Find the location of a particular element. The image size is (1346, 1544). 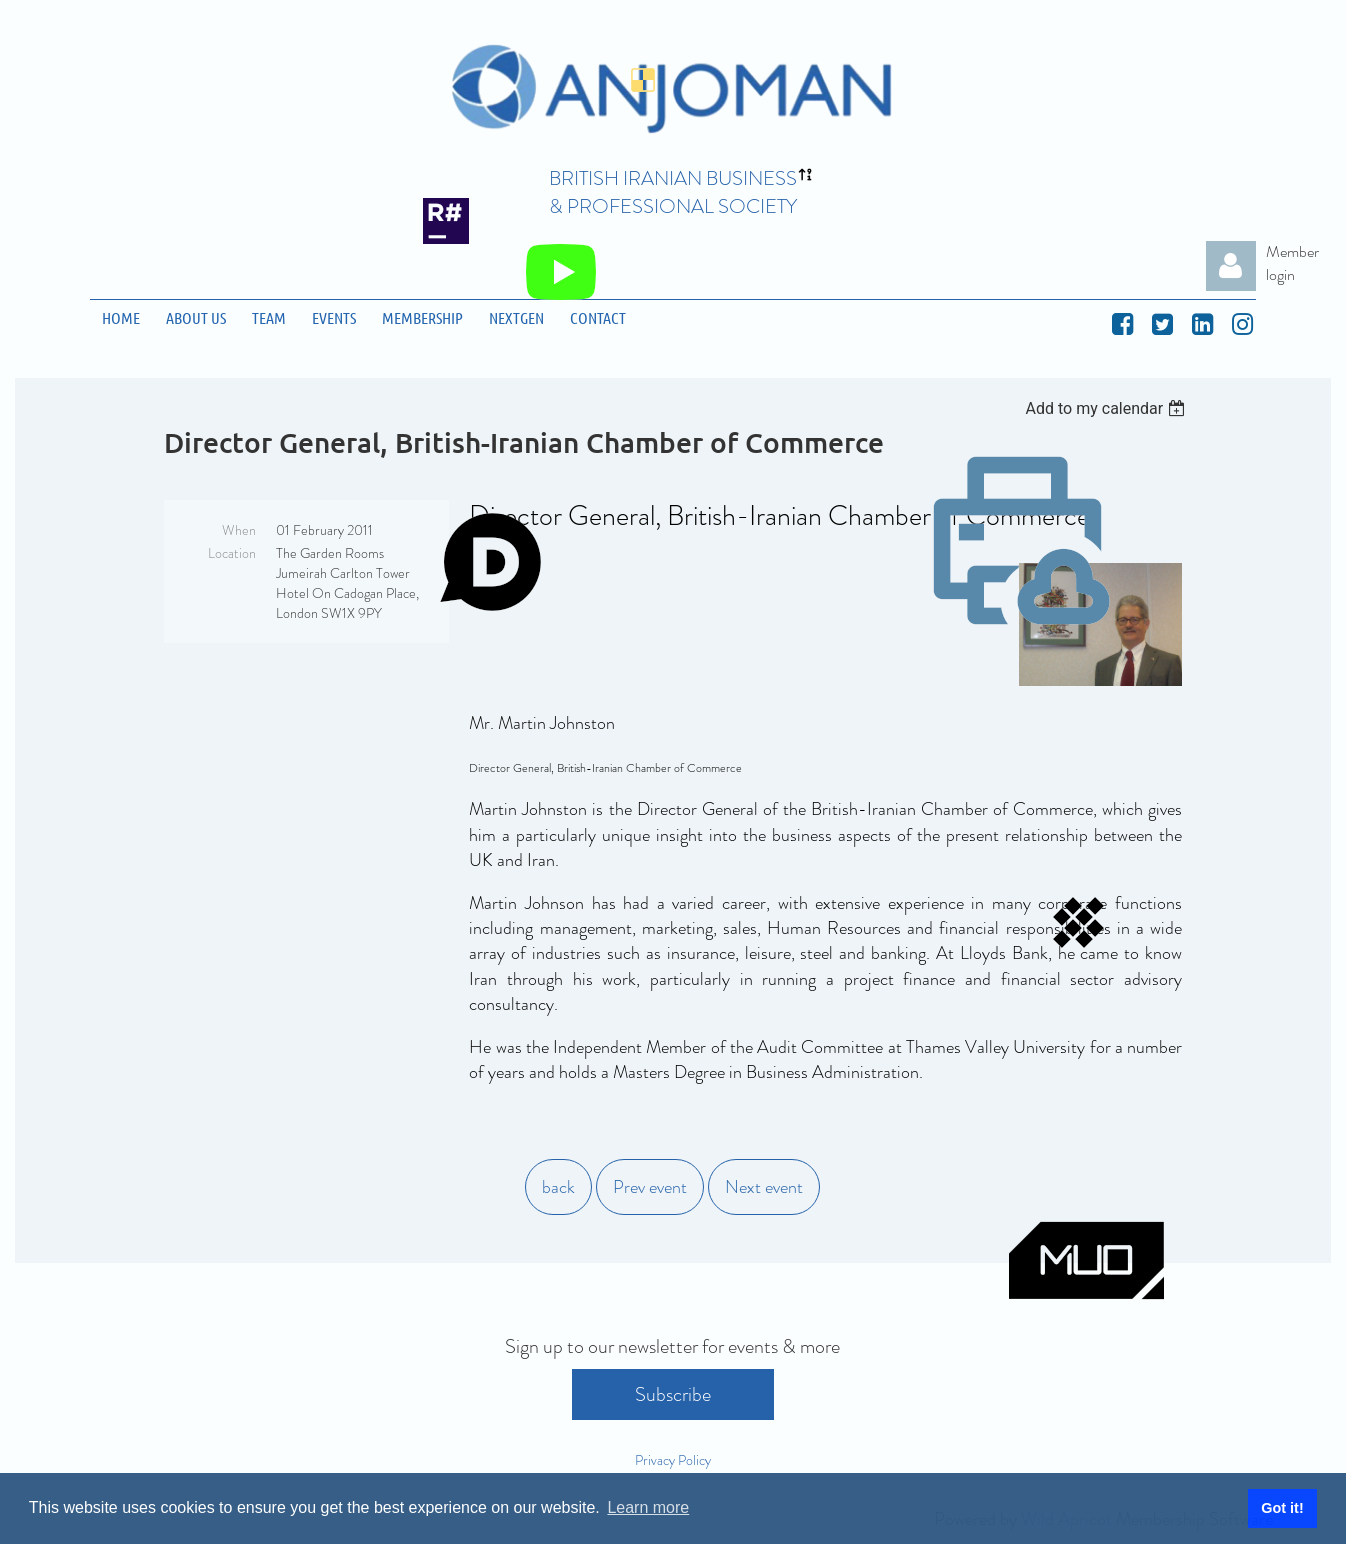

delicious social bookmarking service logo is located at coordinates (643, 80).